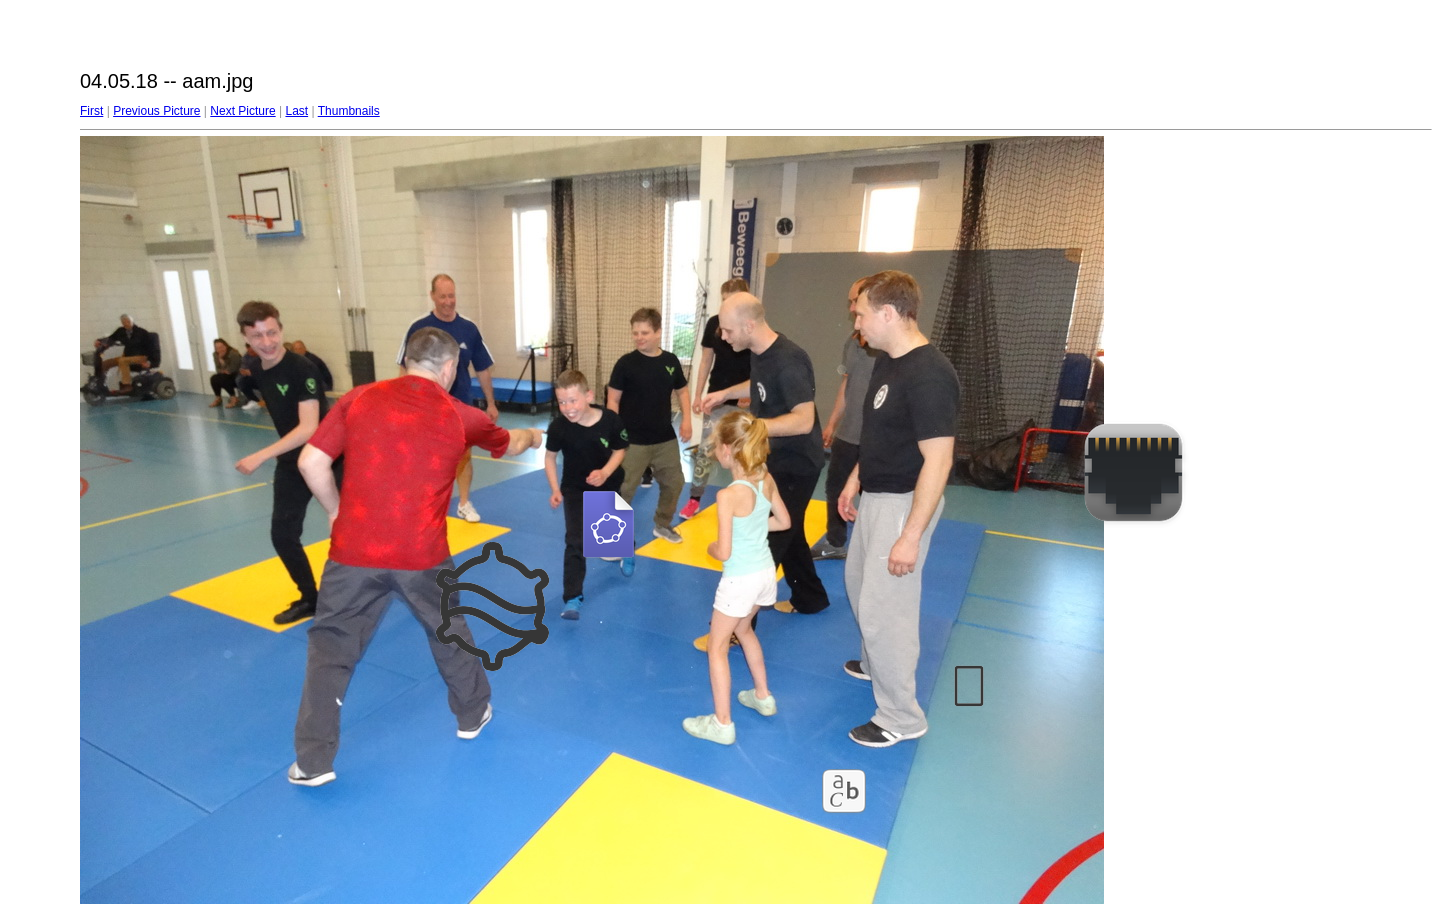  What do you see at coordinates (608, 525) in the screenshot?
I see `a geogebra file document` at bounding box center [608, 525].